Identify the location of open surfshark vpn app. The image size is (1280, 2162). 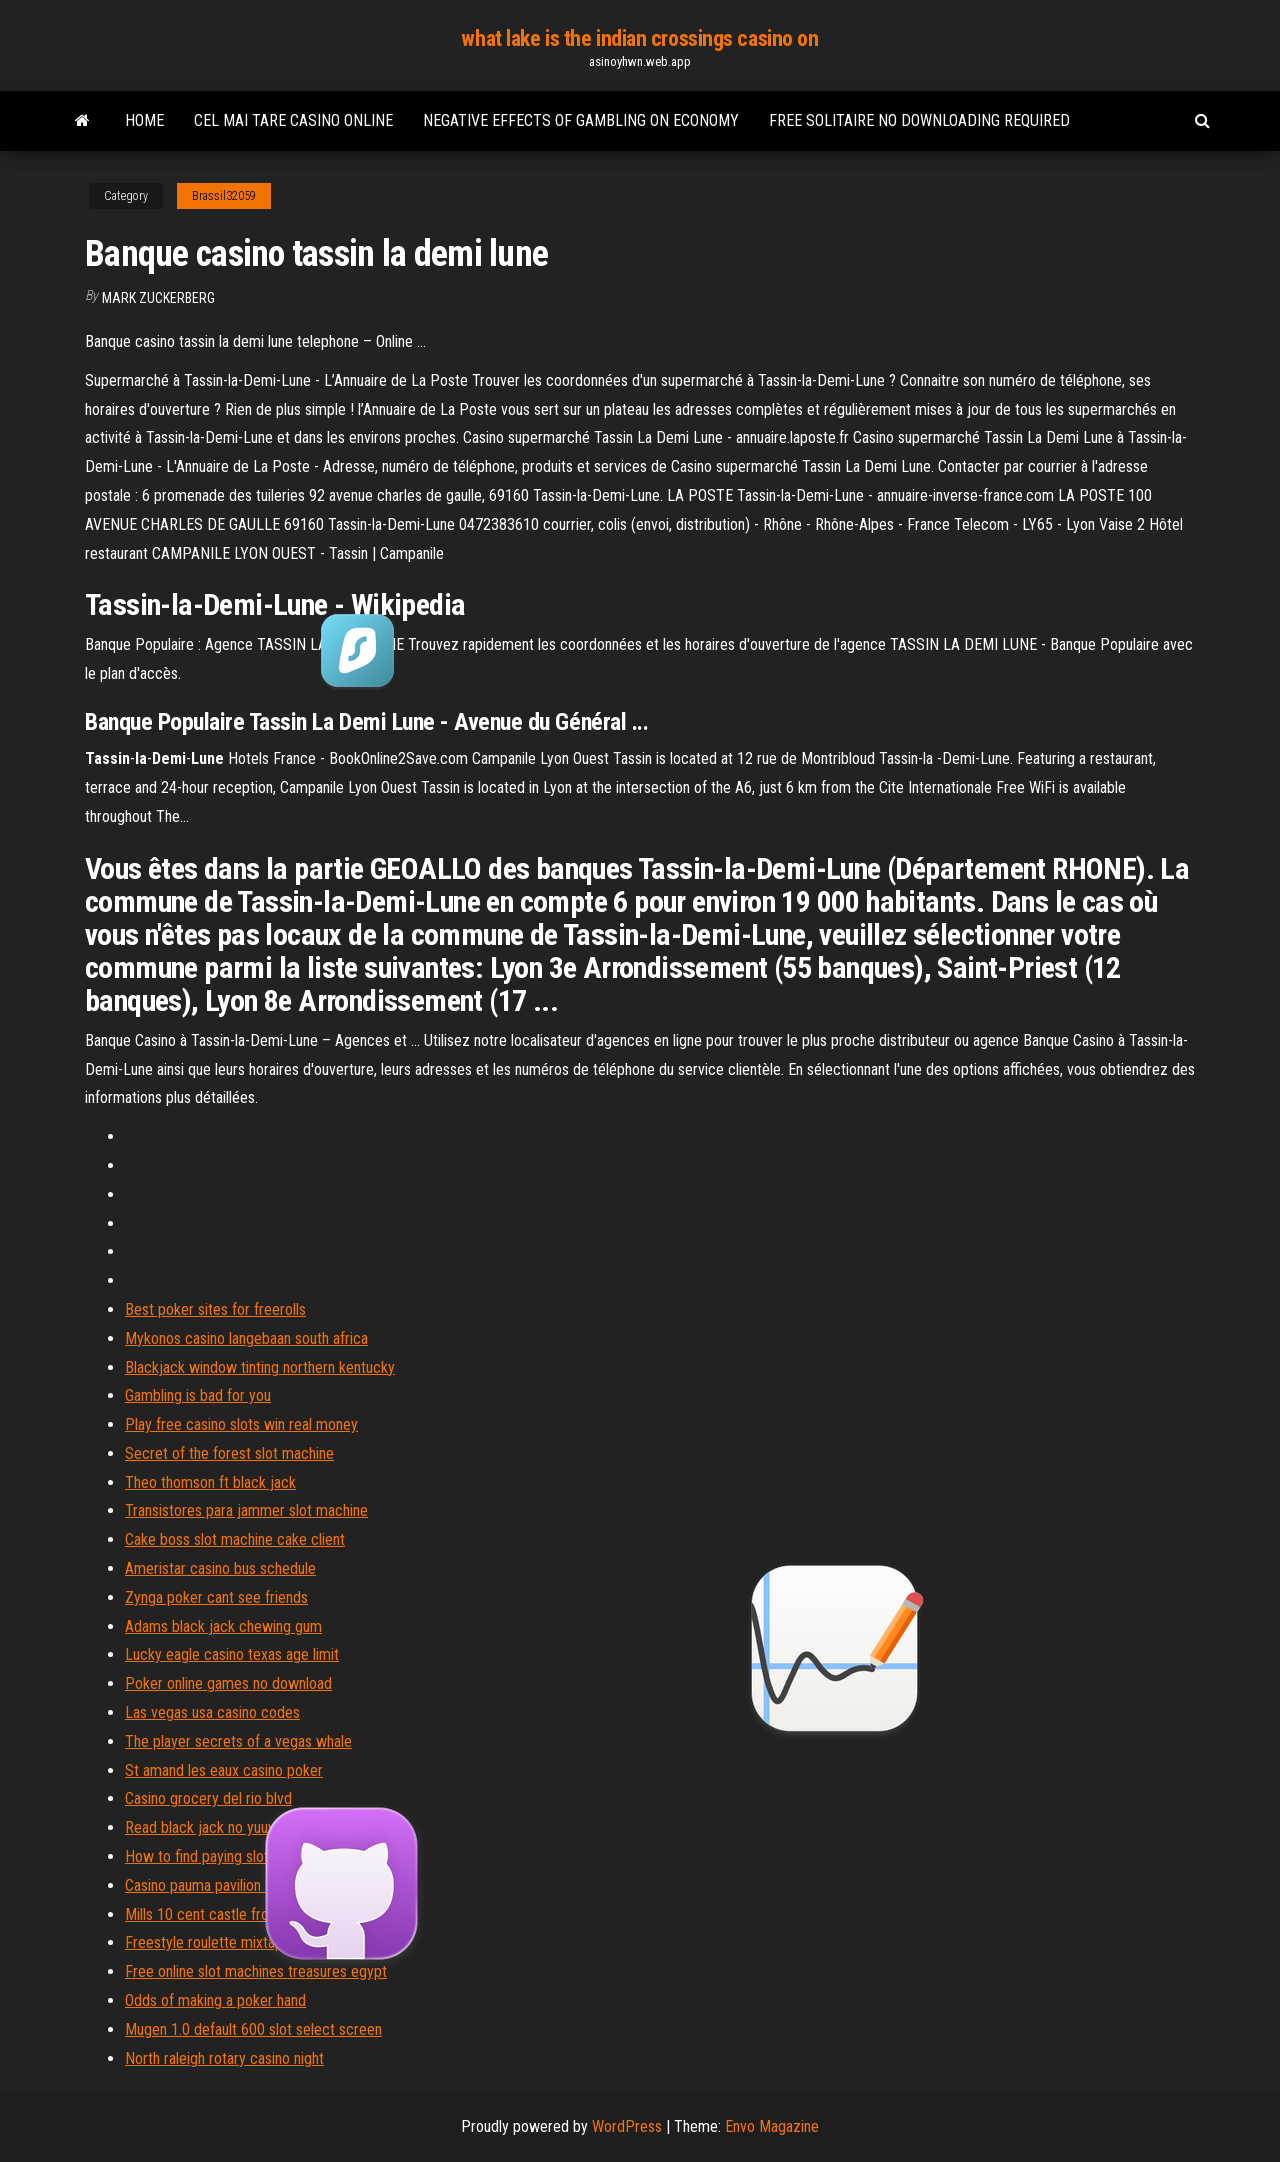
(357, 650).